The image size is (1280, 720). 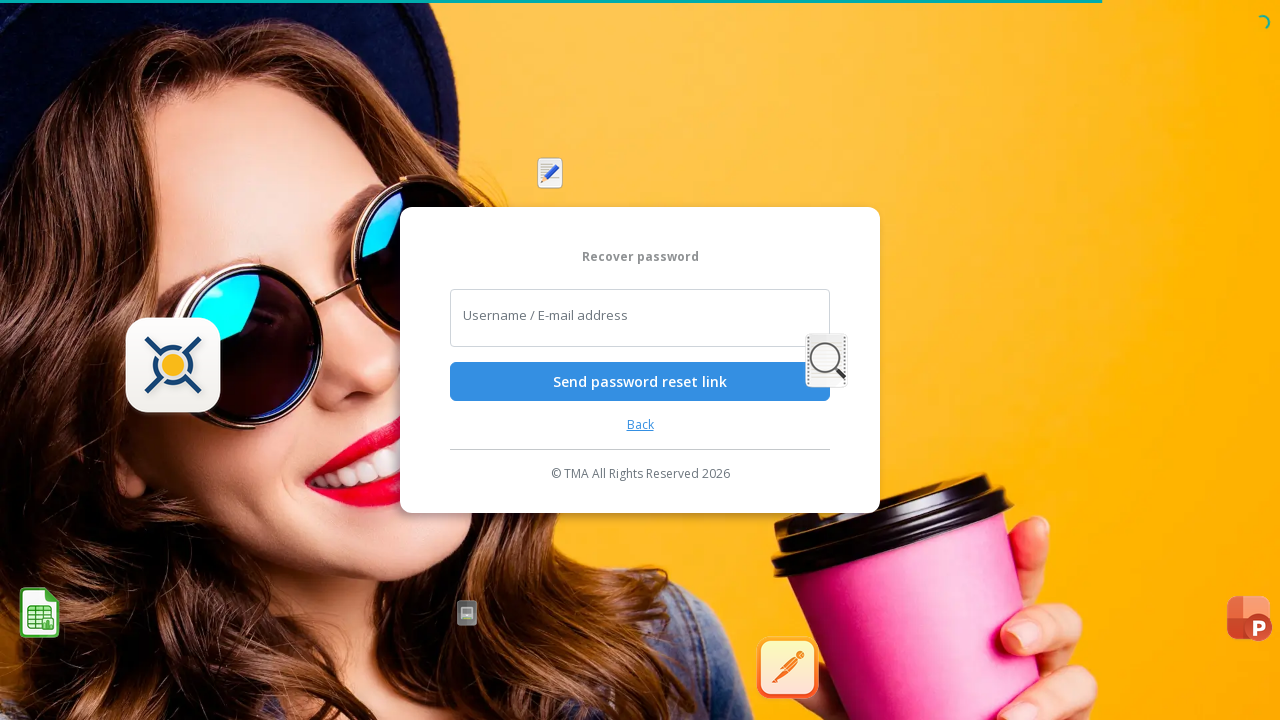 What do you see at coordinates (550, 173) in the screenshot?
I see `open text editor application` at bounding box center [550, 173].